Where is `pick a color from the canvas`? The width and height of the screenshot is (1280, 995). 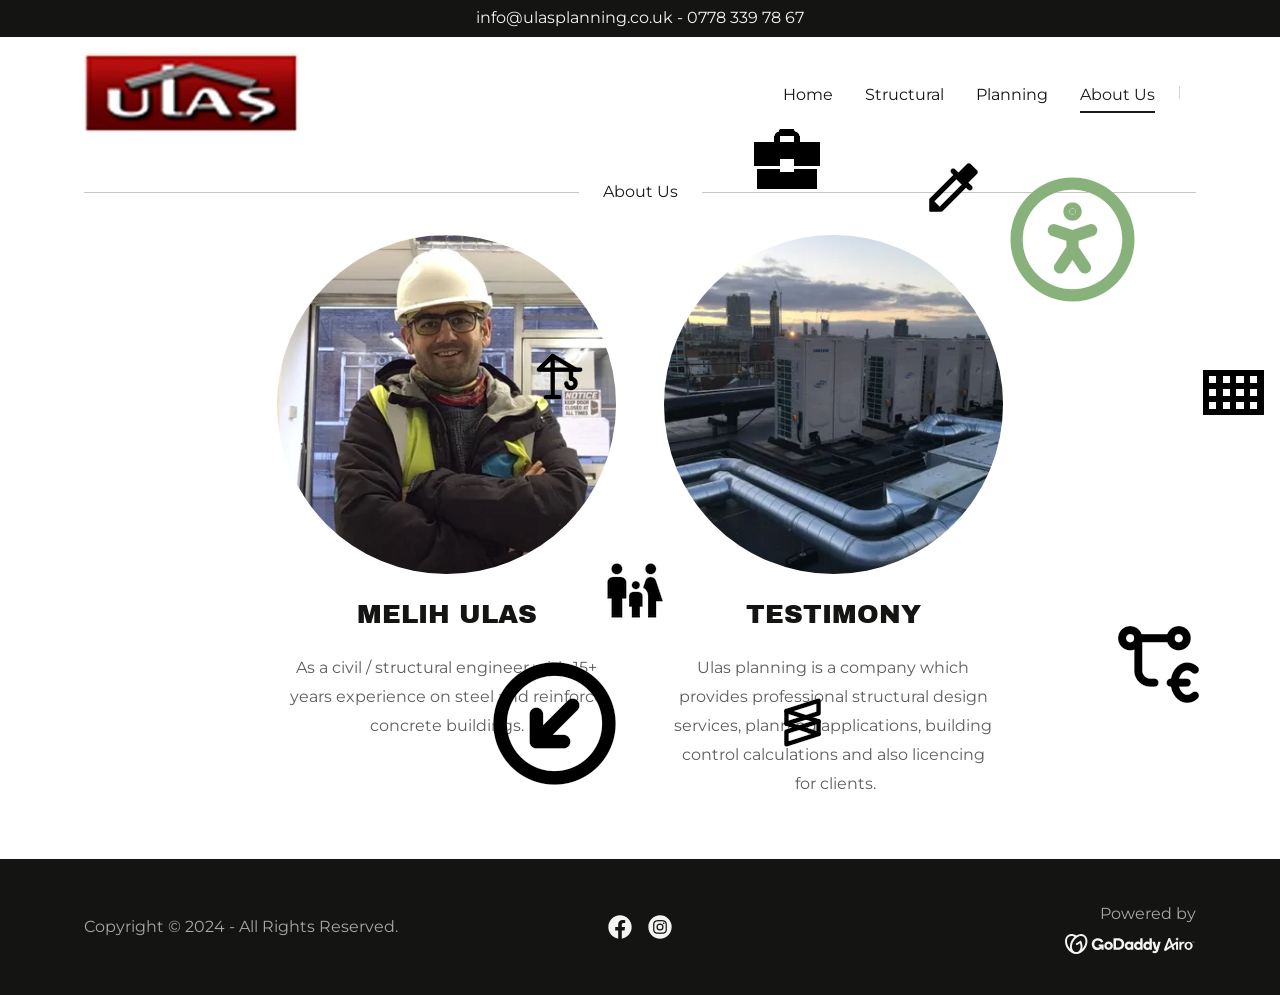 pick a color from the canvas is located at coordinates (953, 187).